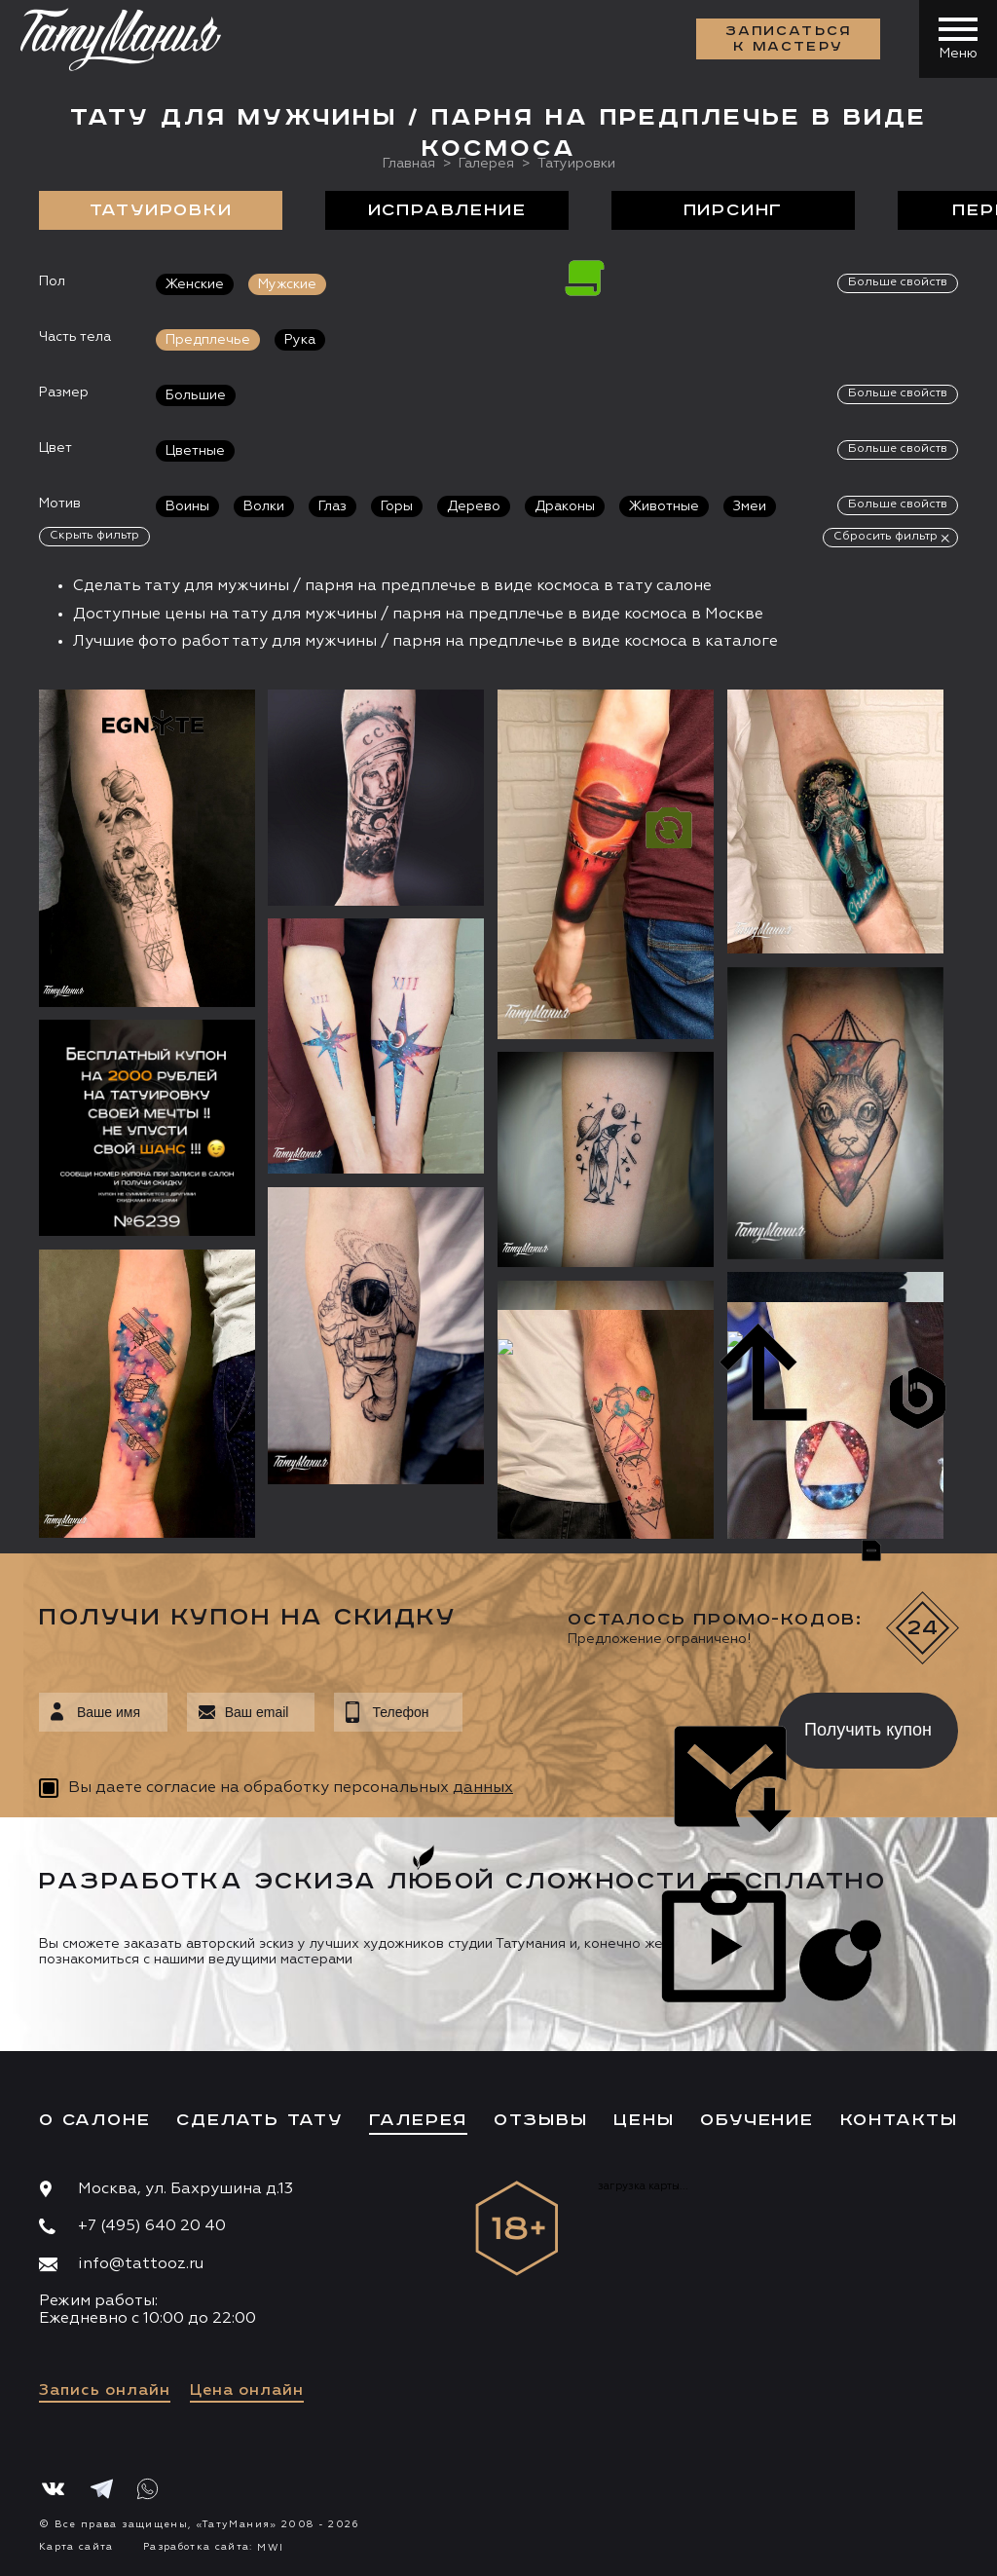 This screenshot has width=997, height=2576. Describe the element at coordinates (840, 1960) in the screenshot. I see `moonrepo logo` at that location.